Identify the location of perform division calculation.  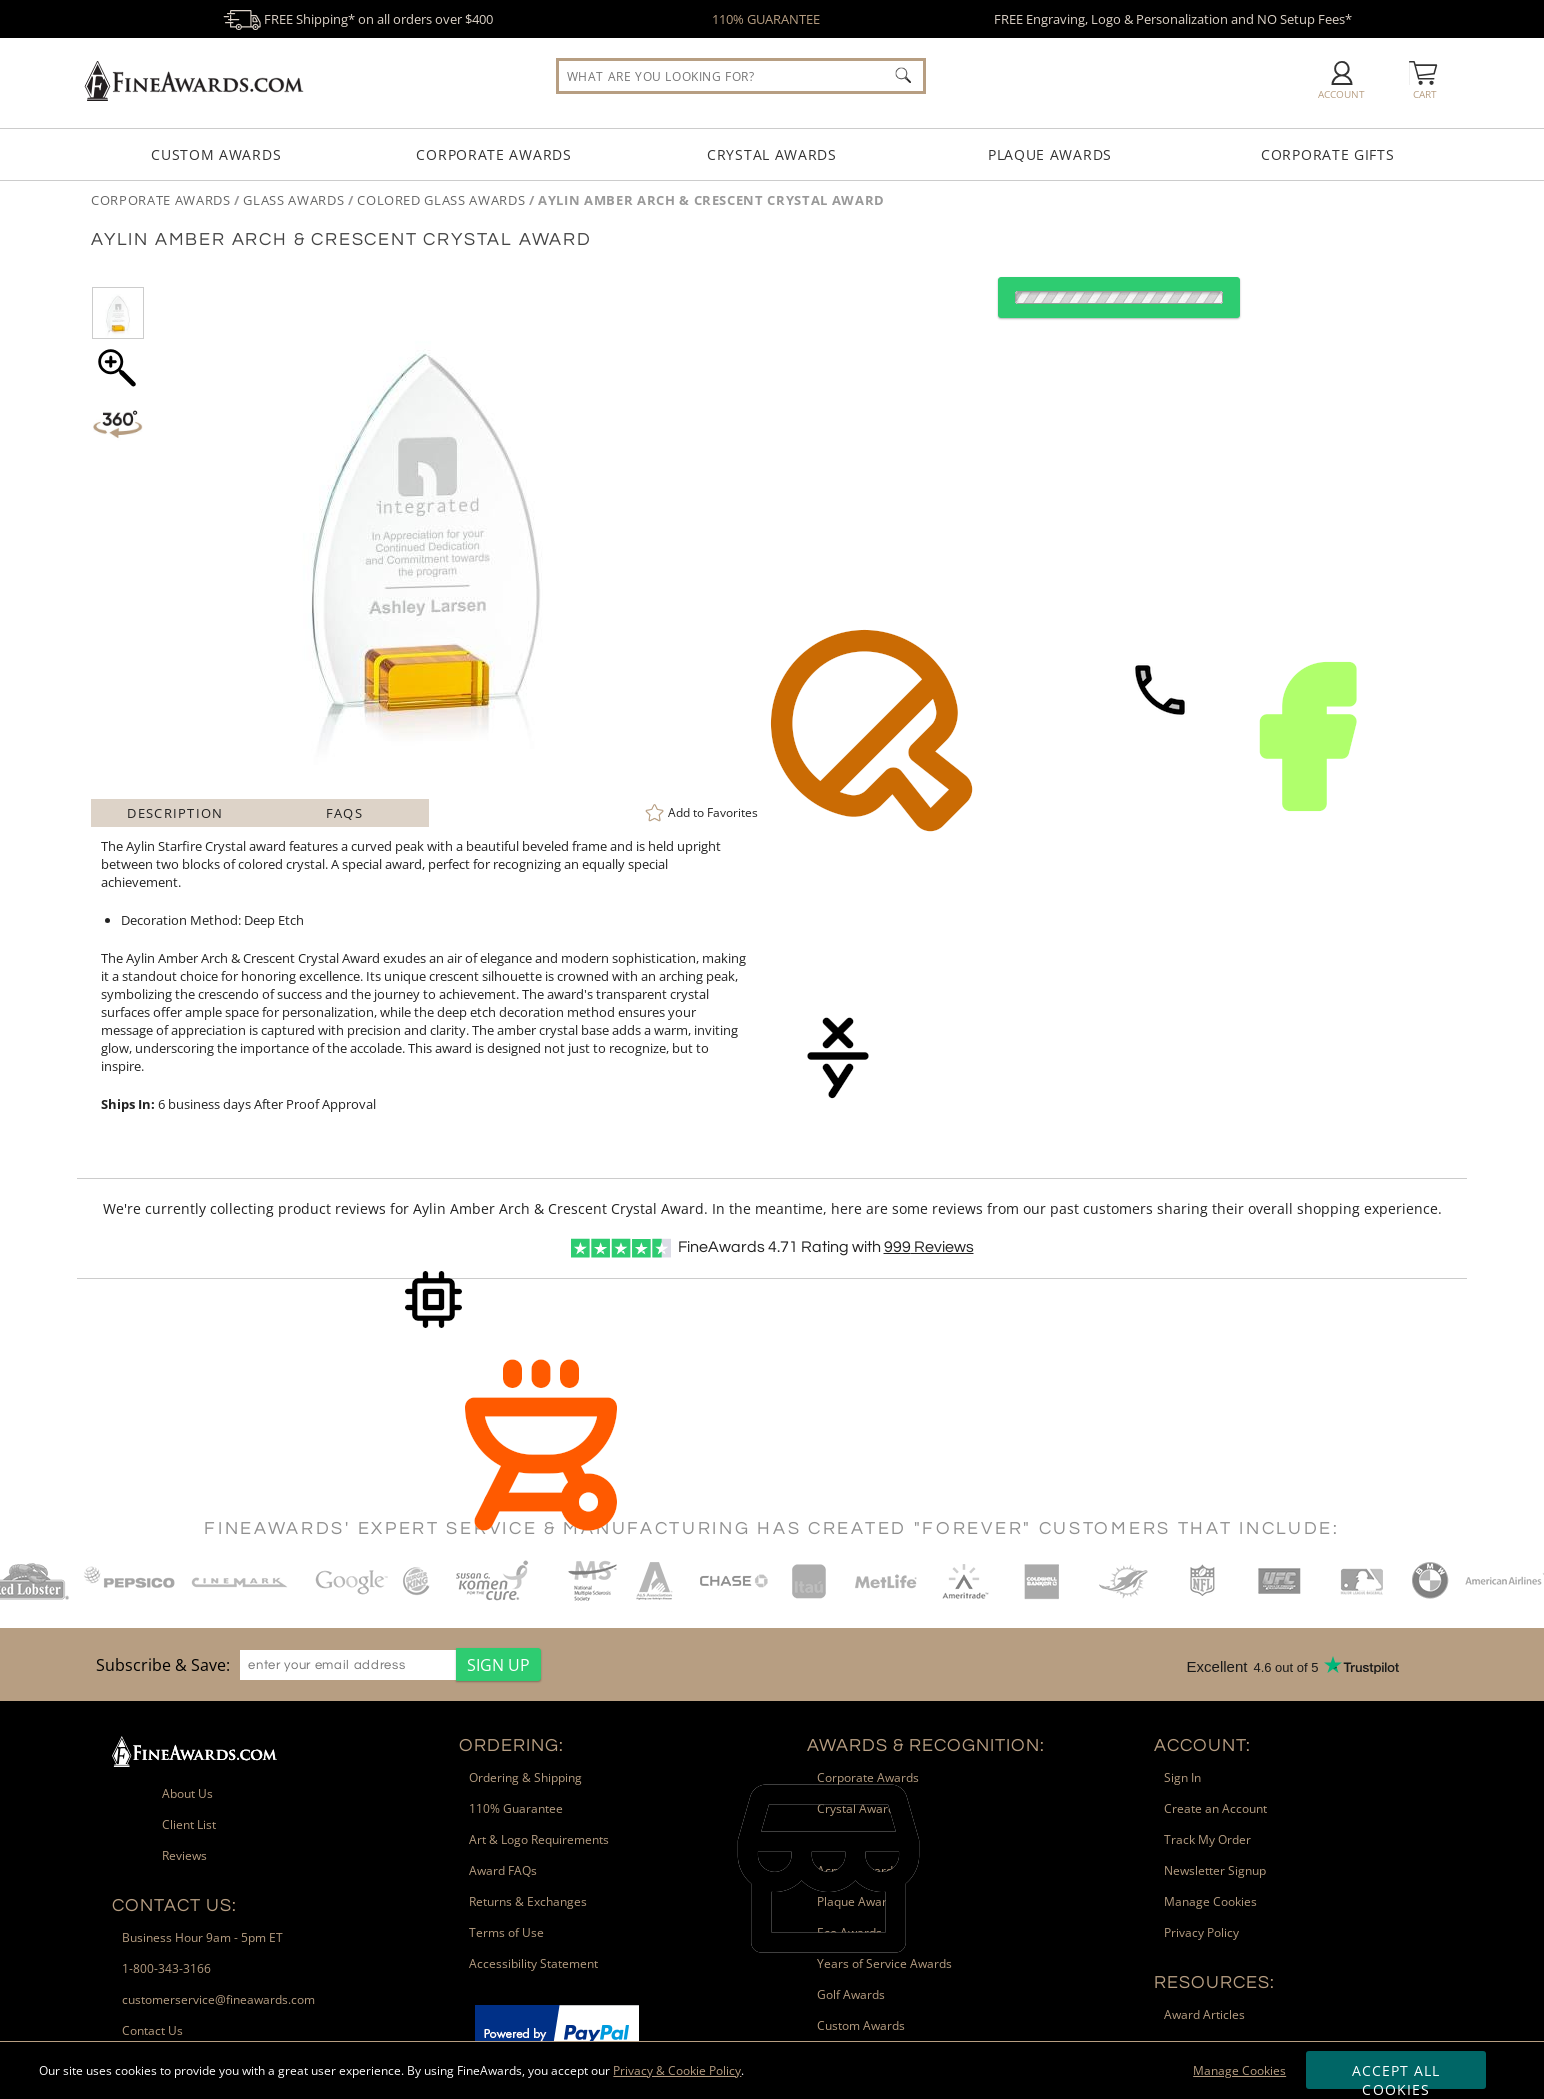
(838, 1056).